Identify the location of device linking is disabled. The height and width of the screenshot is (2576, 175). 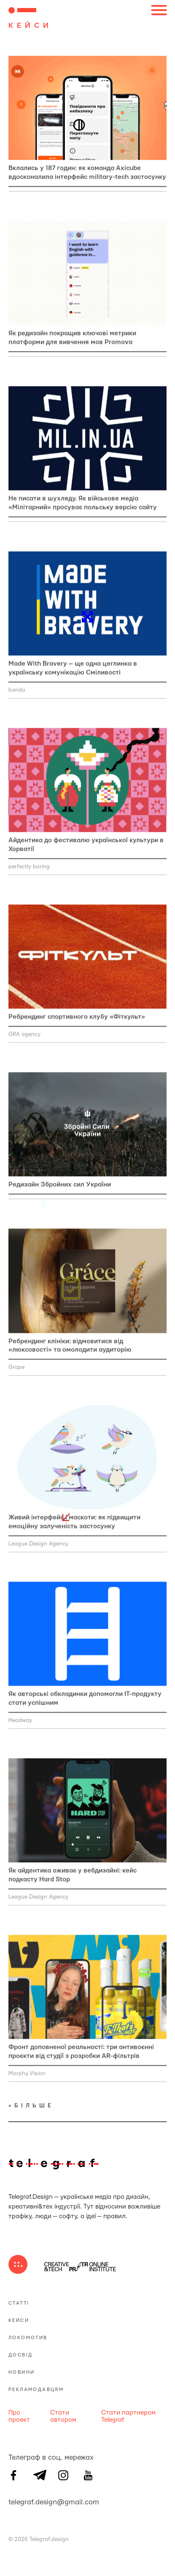
(41, 1786).